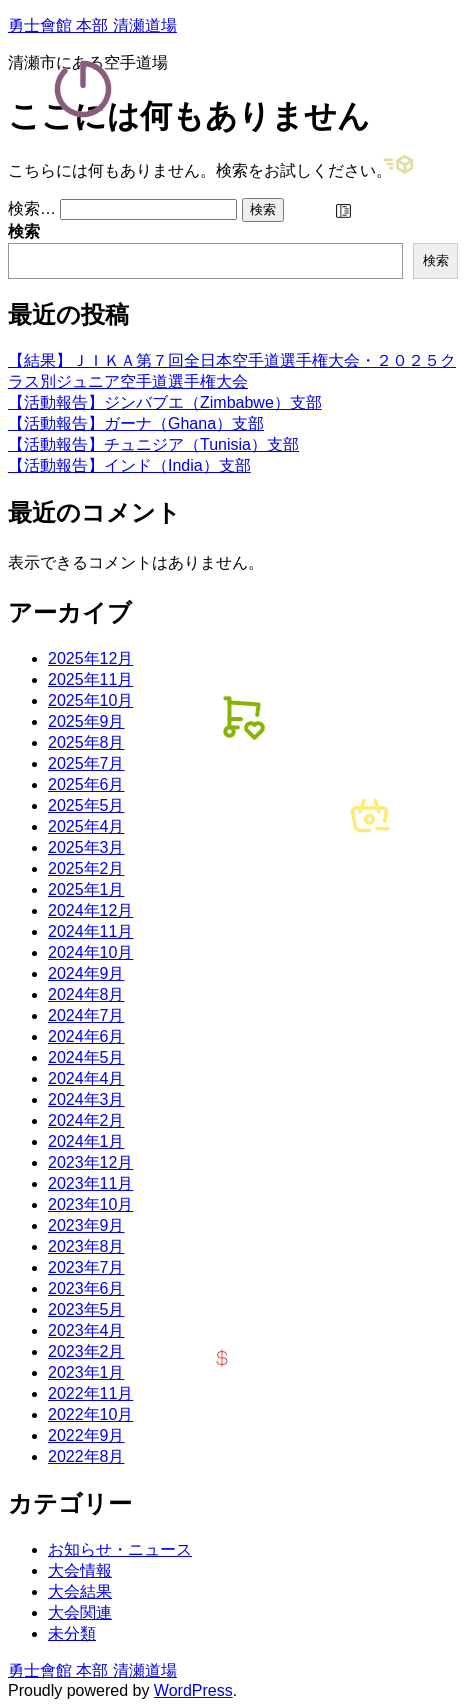  Describe the element at coordinates (222, 1358) in the screenshot. I see `view account balance or financial information` at that location.